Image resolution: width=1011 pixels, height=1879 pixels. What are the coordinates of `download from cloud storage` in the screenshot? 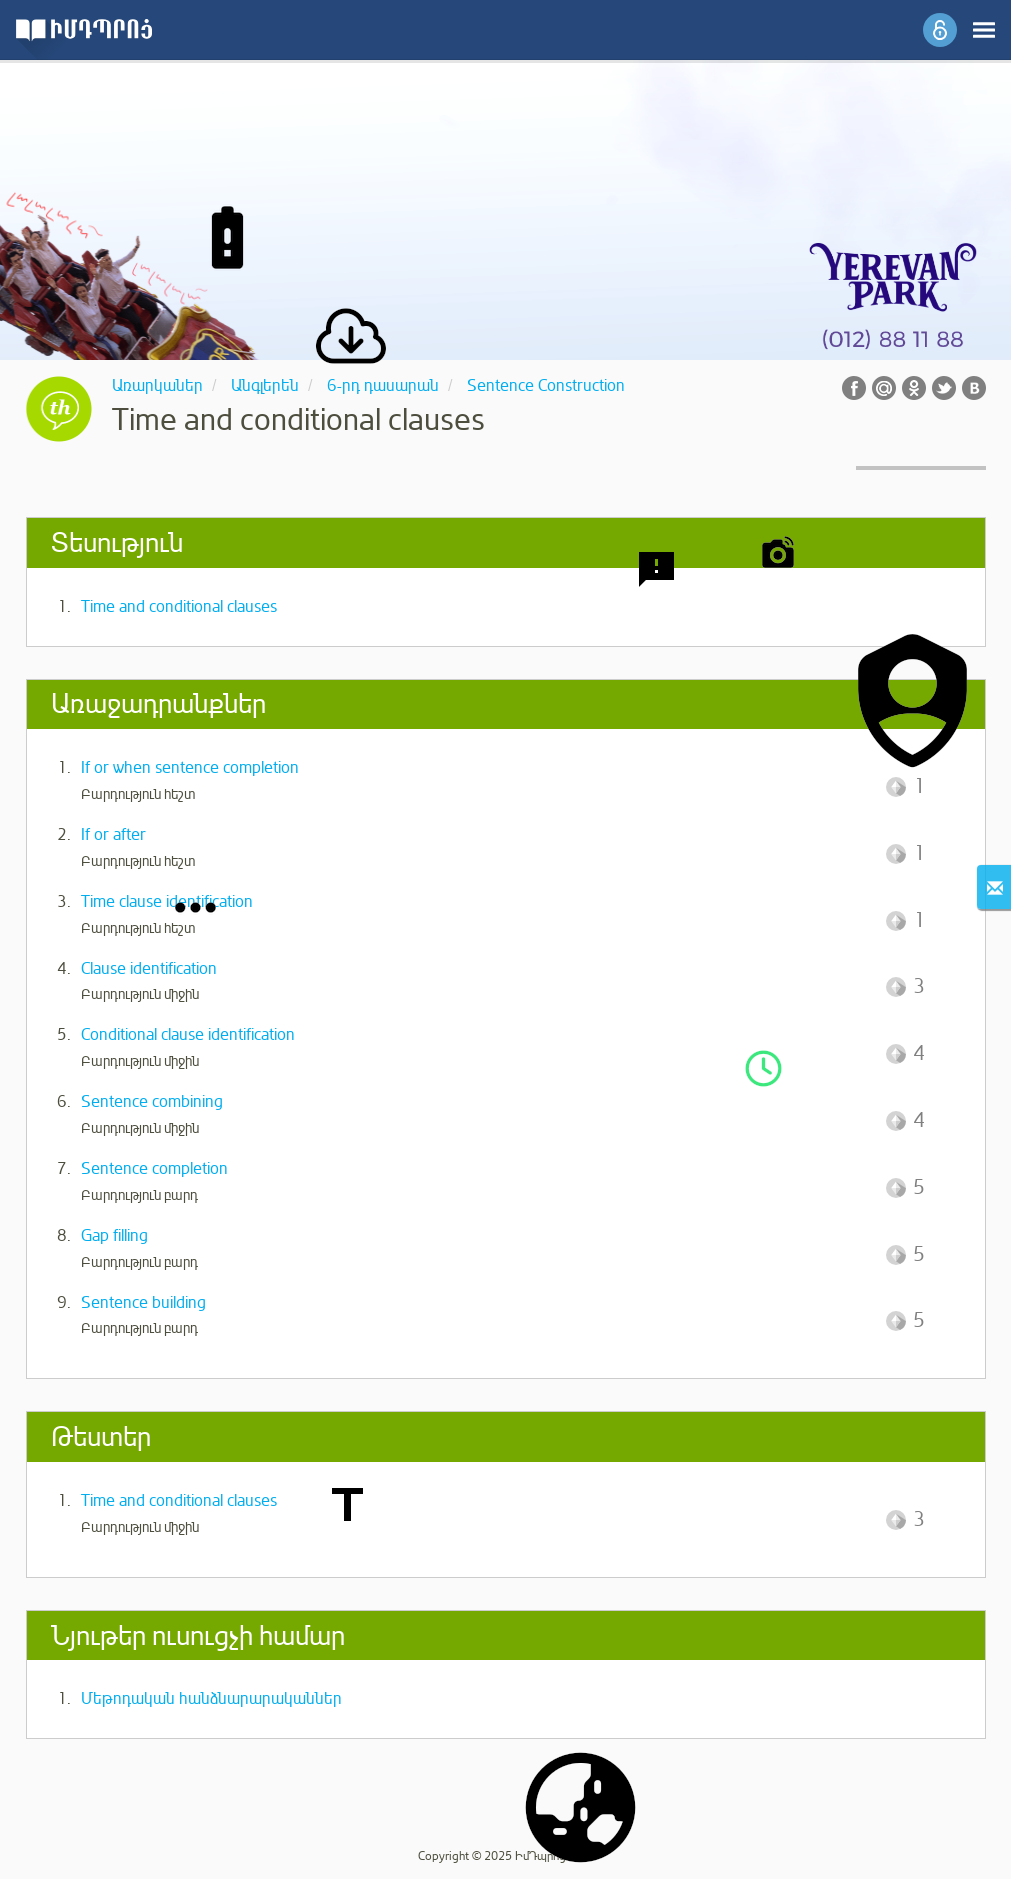 It's located at (351, 336).